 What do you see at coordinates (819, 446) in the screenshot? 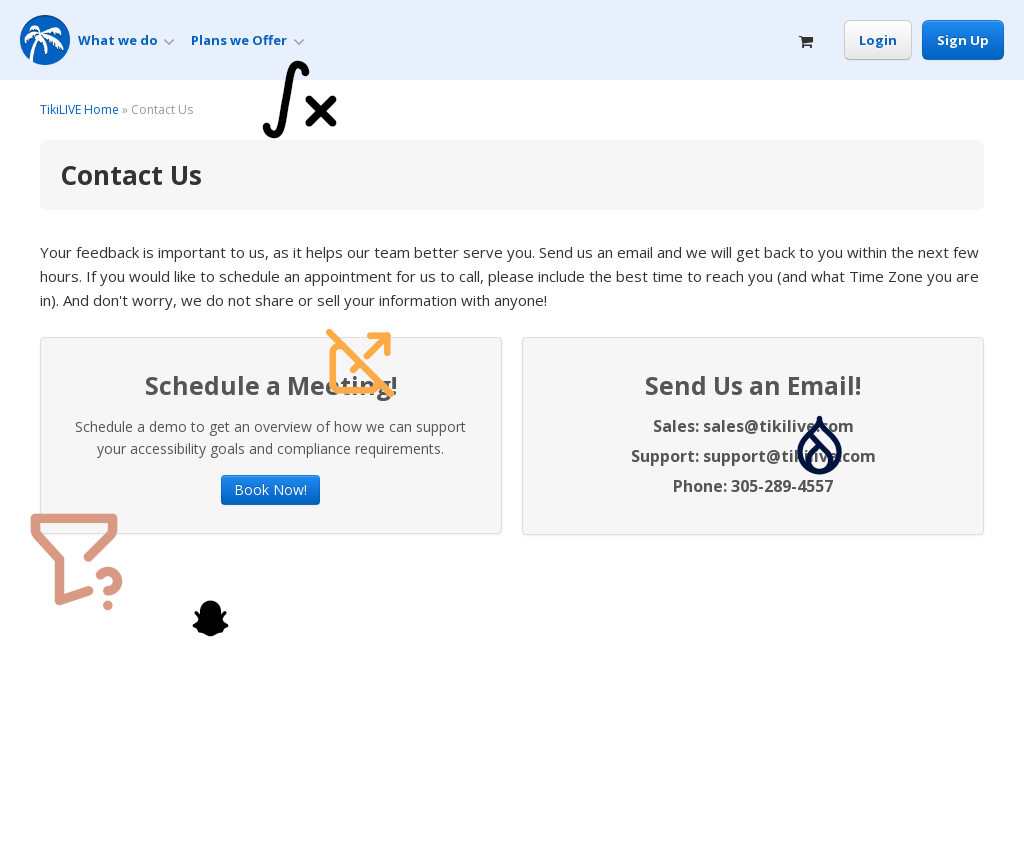
I see `drupal content management system logo` at bounding box center [819, 446].